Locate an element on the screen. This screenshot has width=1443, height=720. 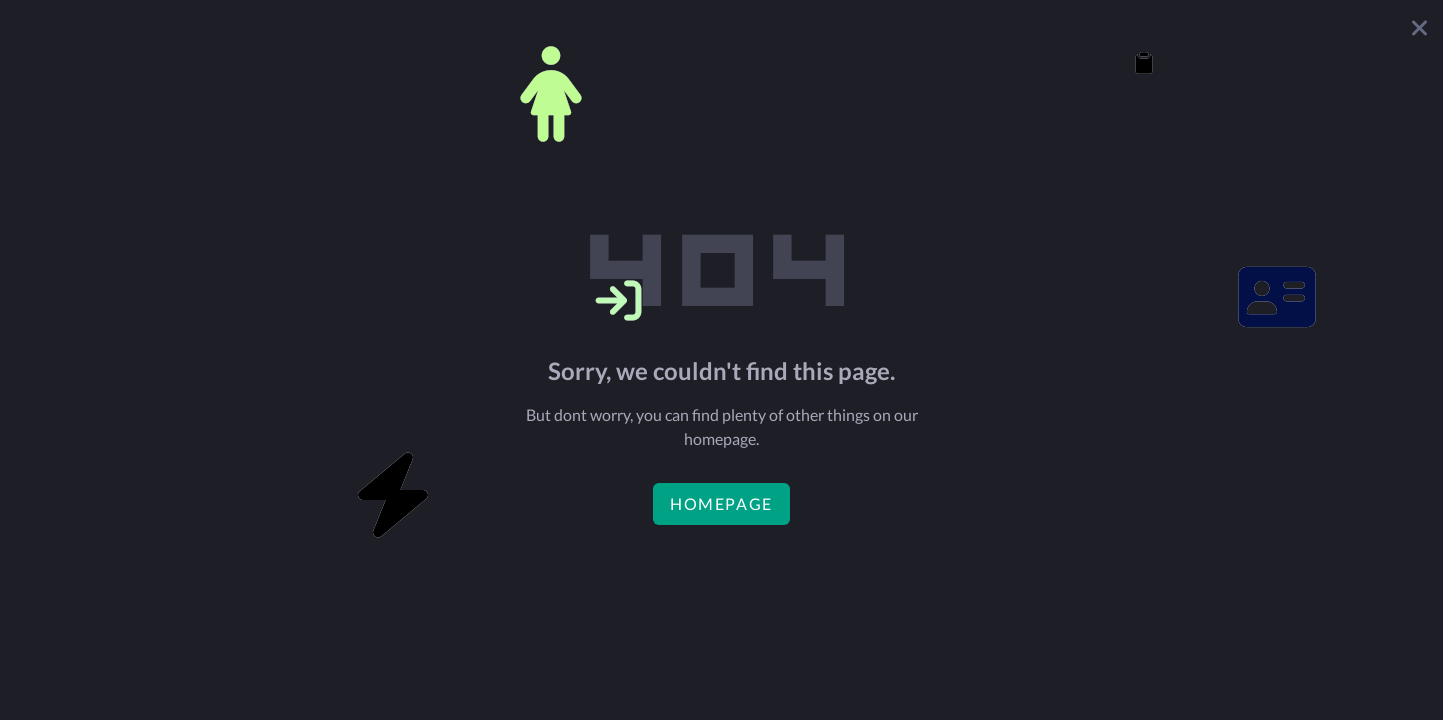
sign in to your account is located at coordinates (618, 300).